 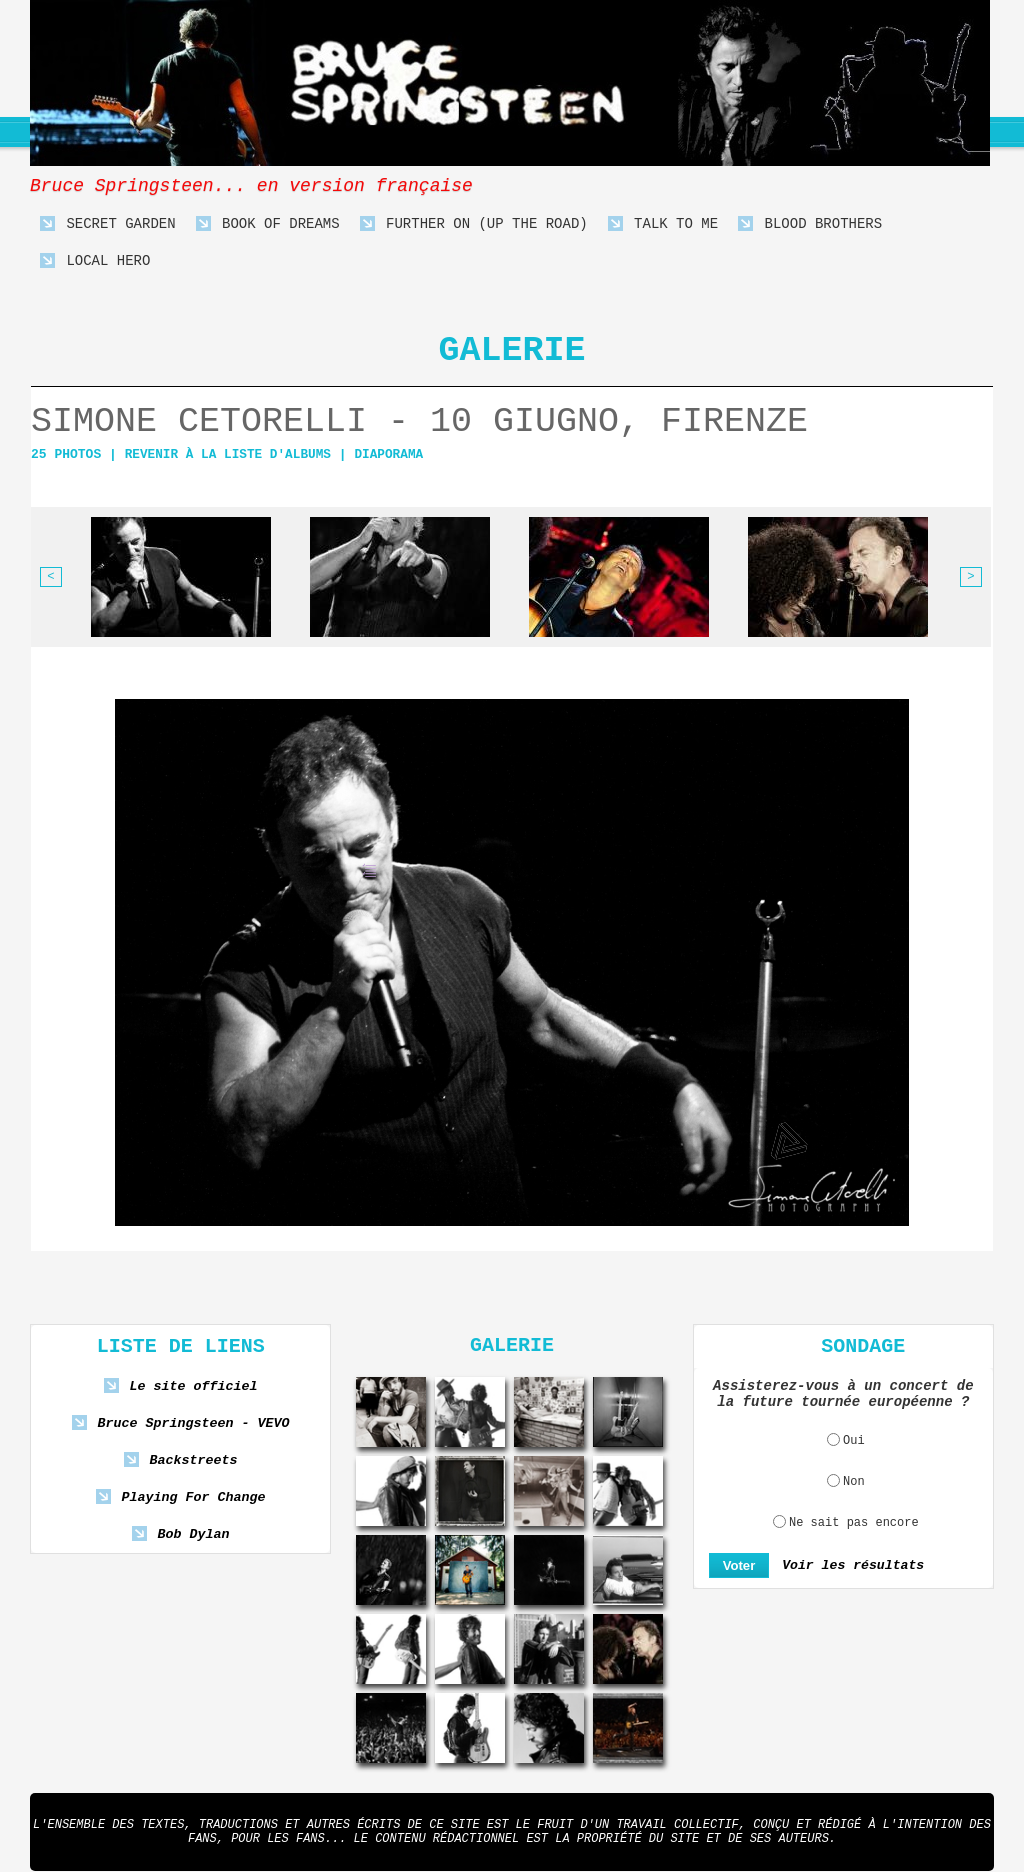 What do you see at coordinates (789, 1141) in the screenshot?
I see `indicates an impossible object or paradox concept` at bounding box center [789, 1141].